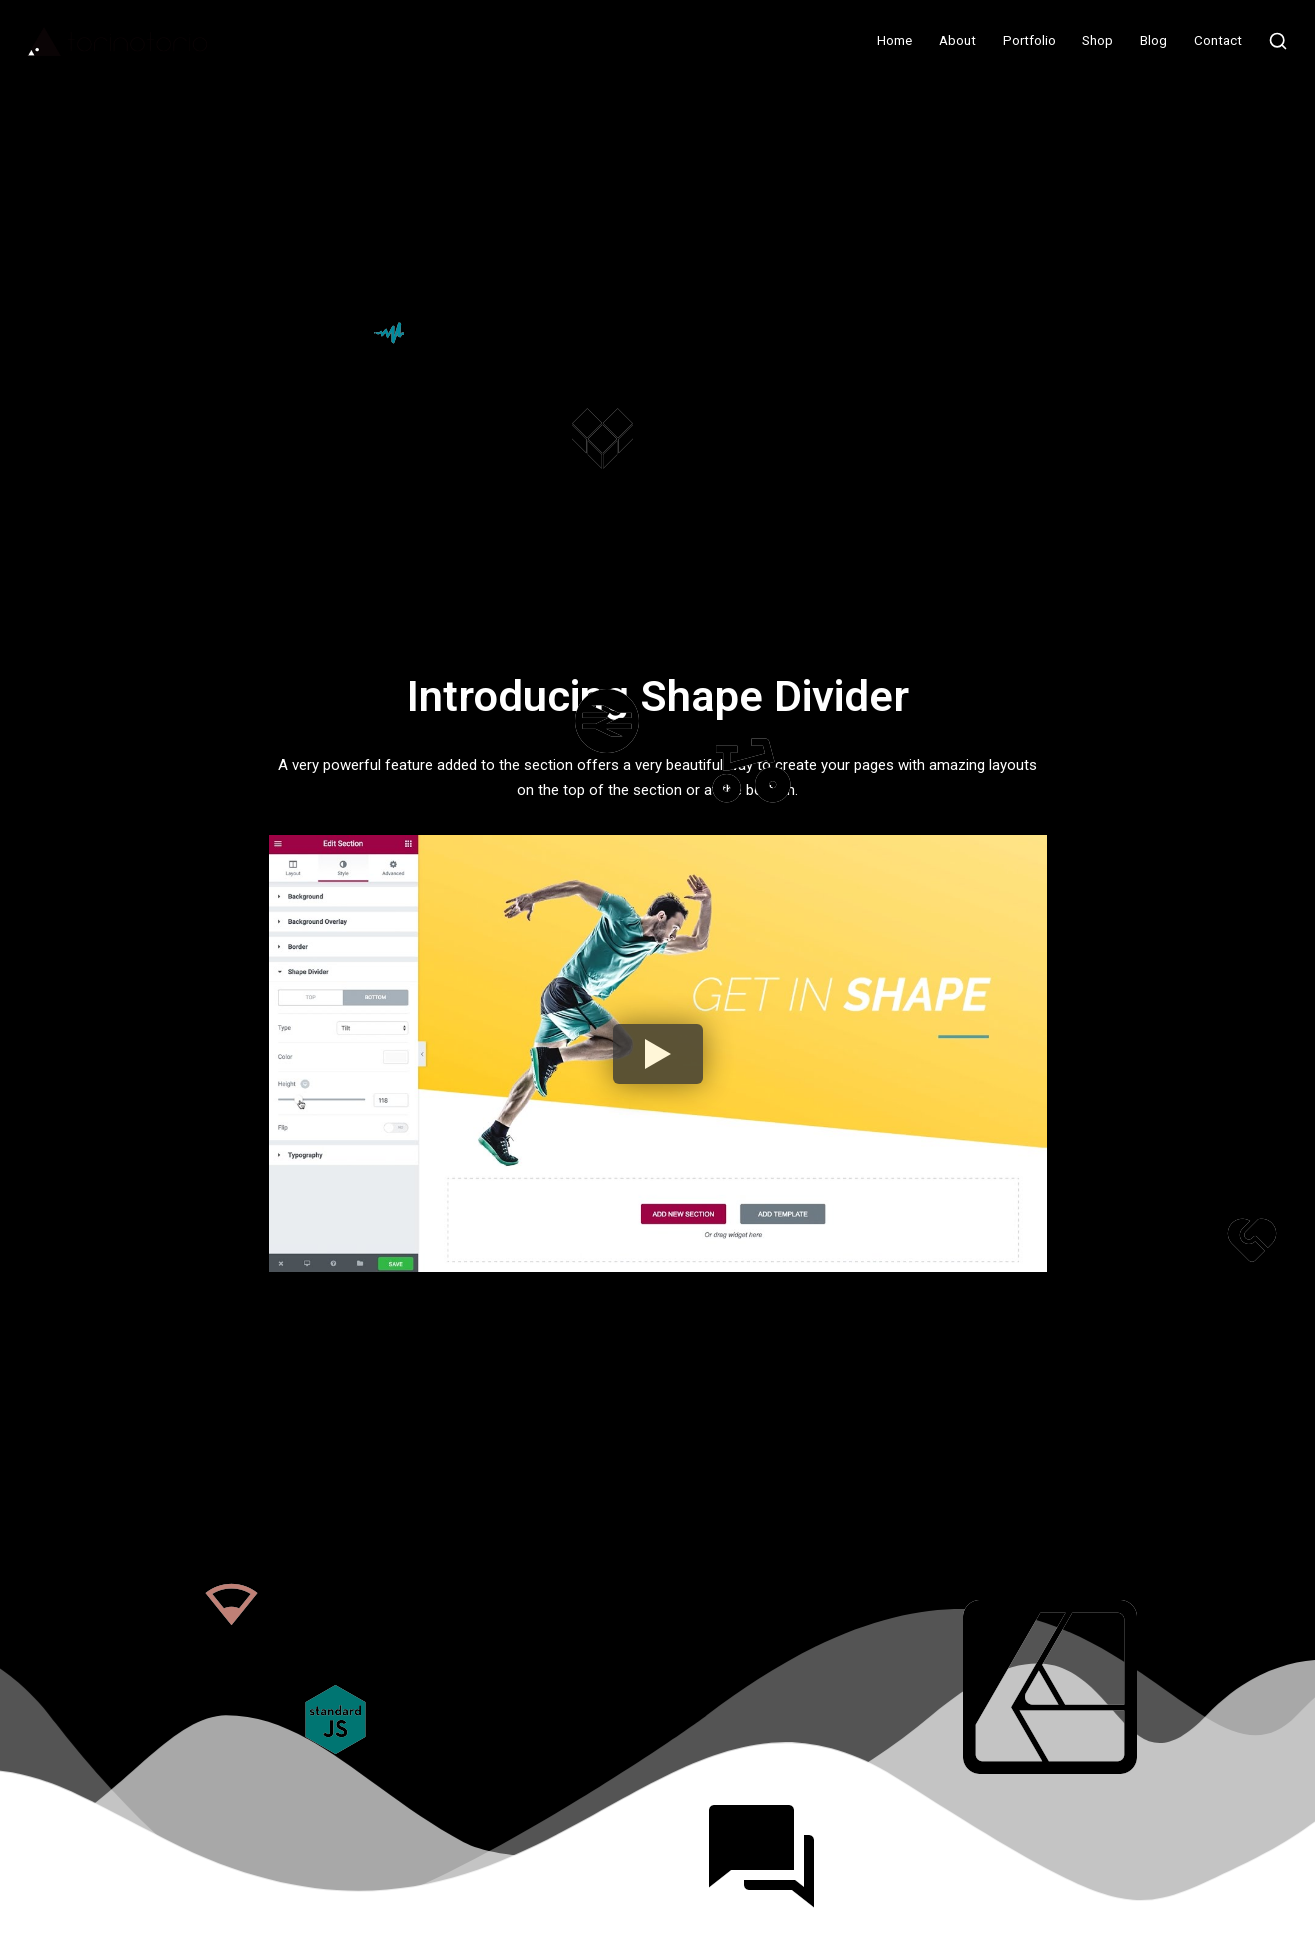  What do you see at coordinates (1252, 1240) in the screenshot?
I see `access customer service or support` at bounding box center [1252, 1240].